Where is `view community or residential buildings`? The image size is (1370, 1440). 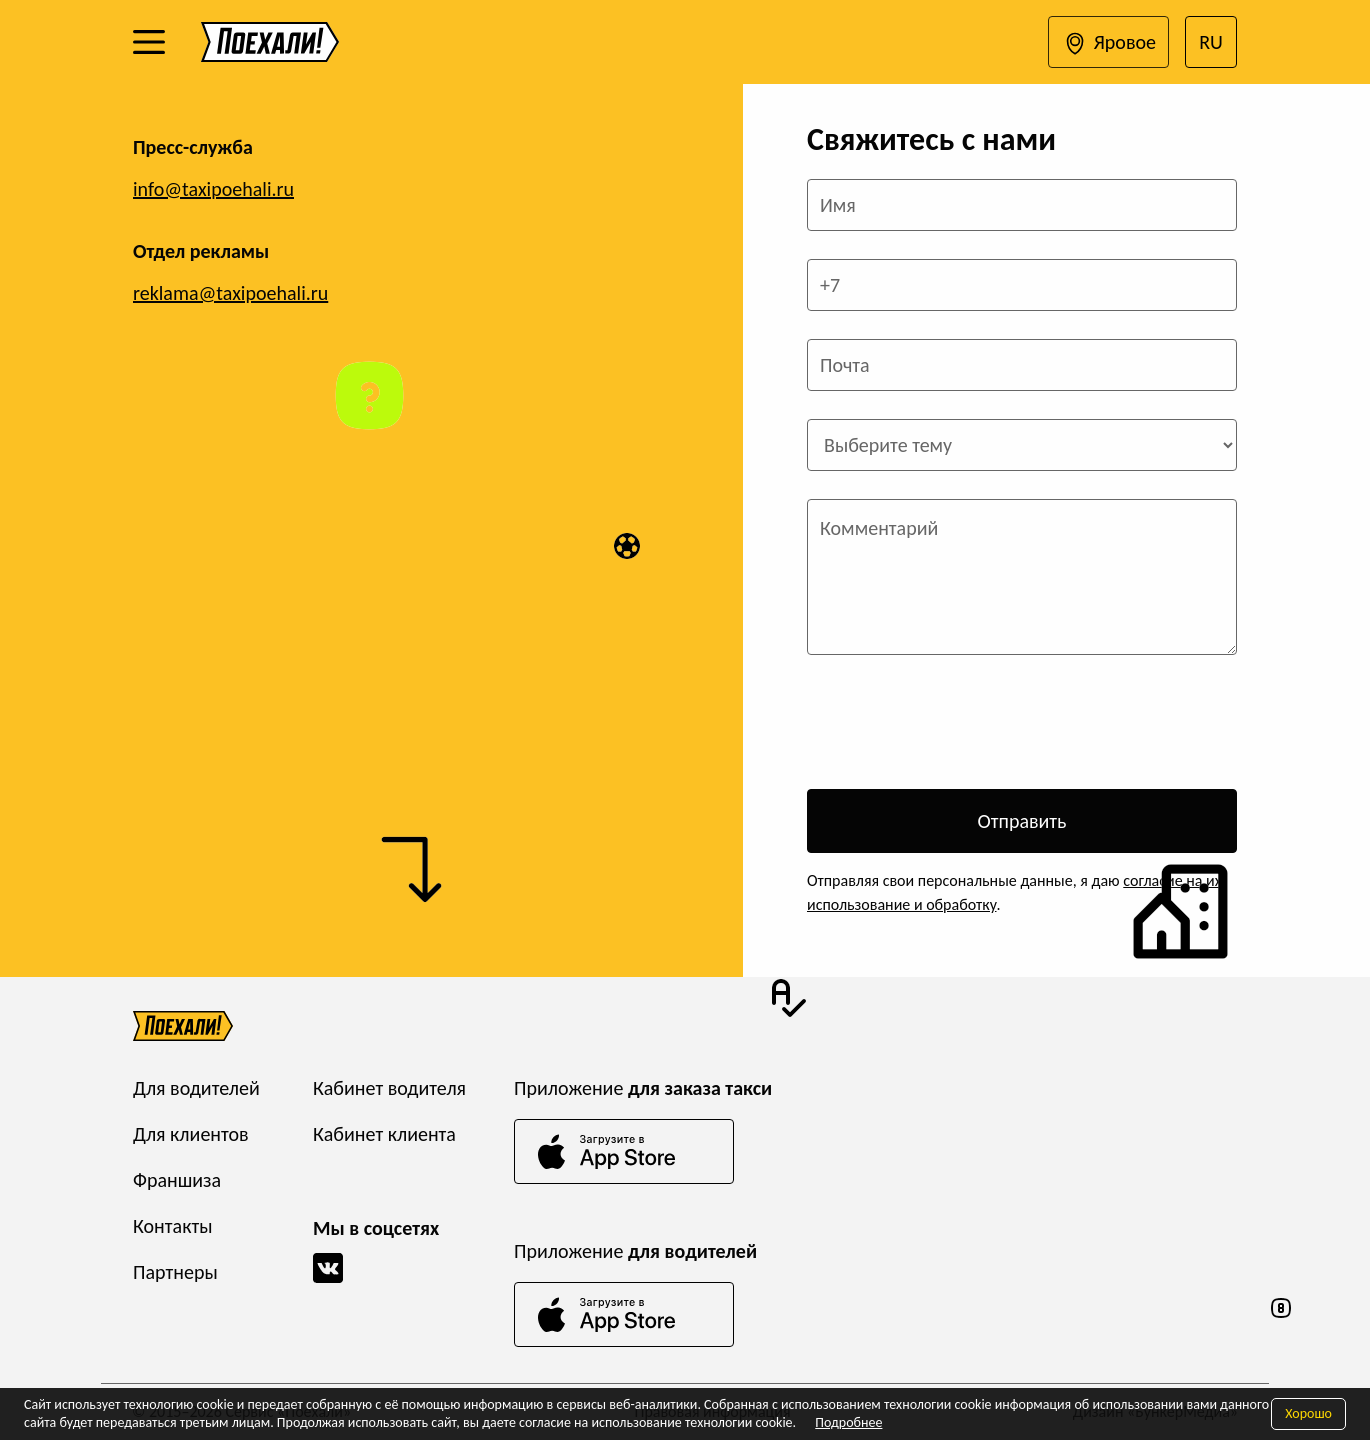
view community or residential buildings is located at coordinates (1180, 911).